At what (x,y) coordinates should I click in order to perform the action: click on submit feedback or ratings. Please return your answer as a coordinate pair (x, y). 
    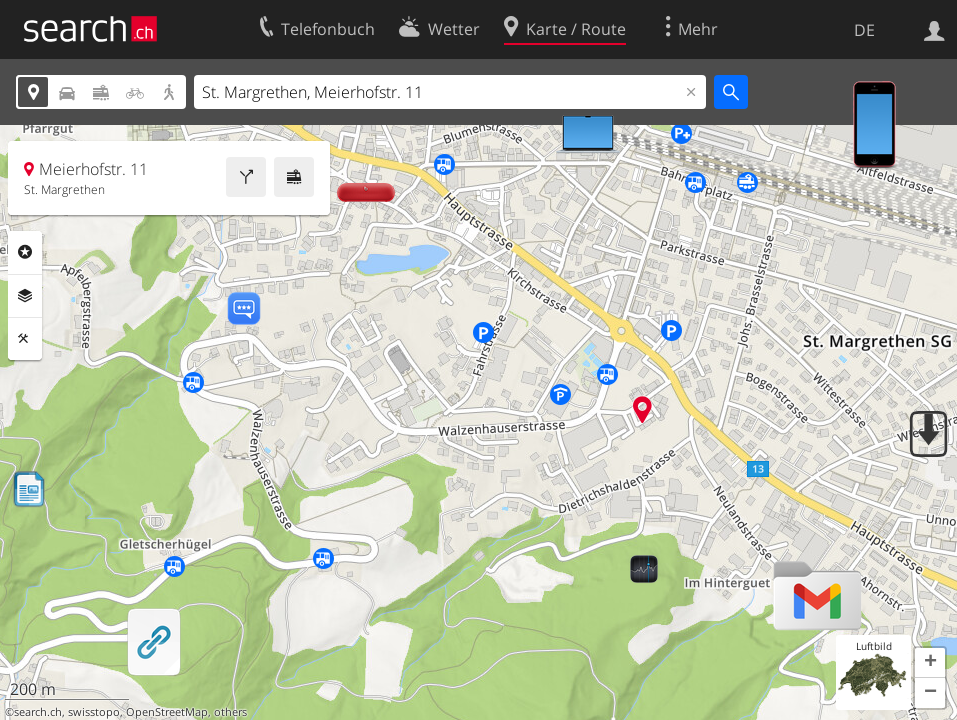
    Looking at the image, I should click on (244, 309).